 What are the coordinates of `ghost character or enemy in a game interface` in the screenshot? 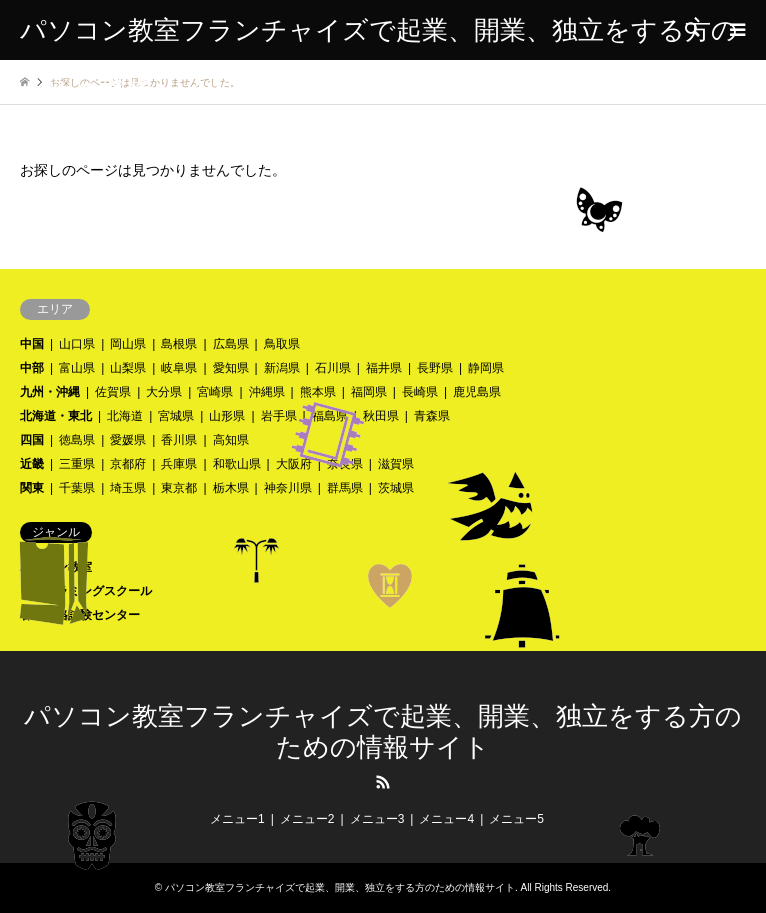 It's located at (490, 506).